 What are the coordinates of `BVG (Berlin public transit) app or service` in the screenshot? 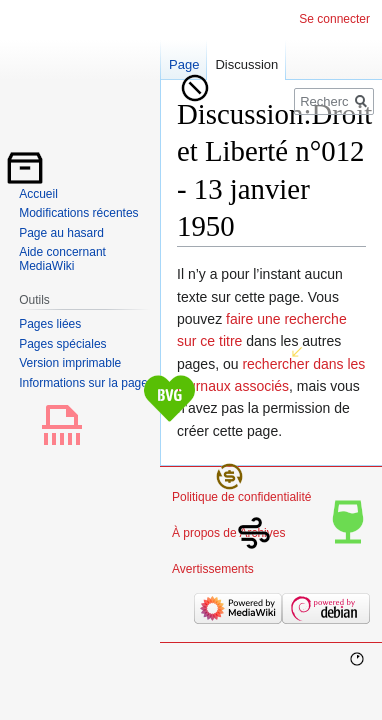 It's located at (169, 398).